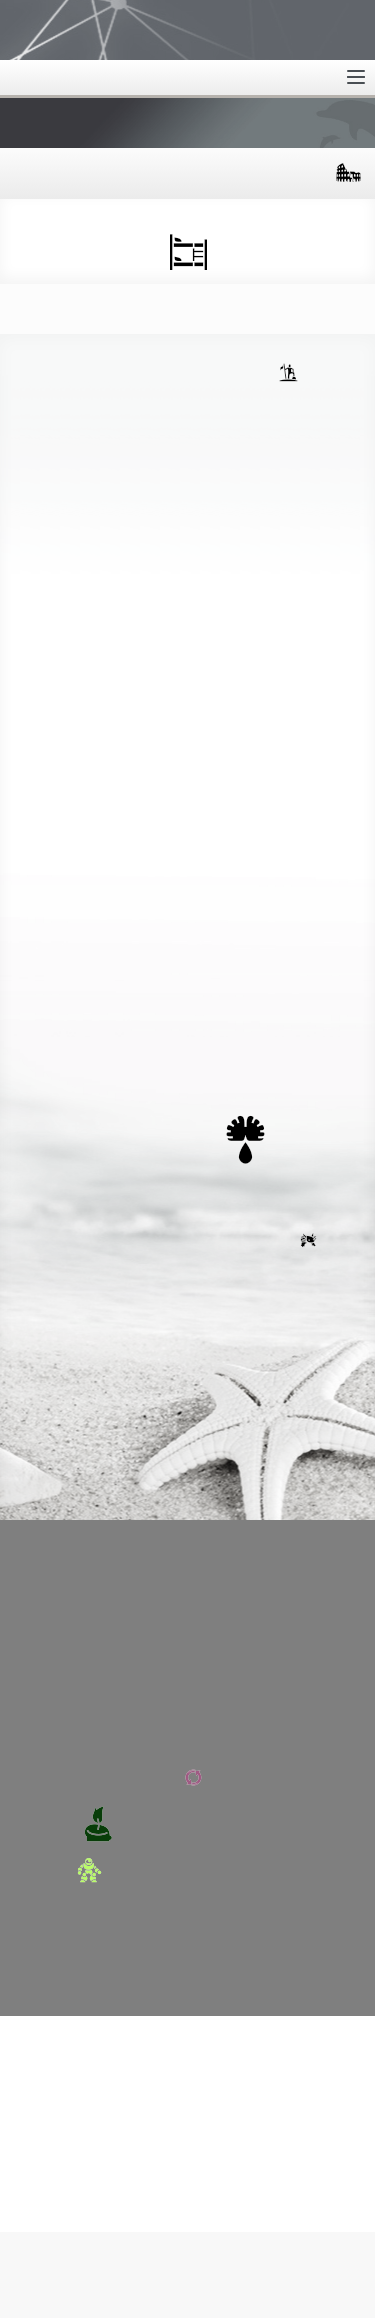 Image resolution: width=375 pixels, height=2318 pixels. I want to click on view shared room or dormitory accommodations, so click(188, 251).